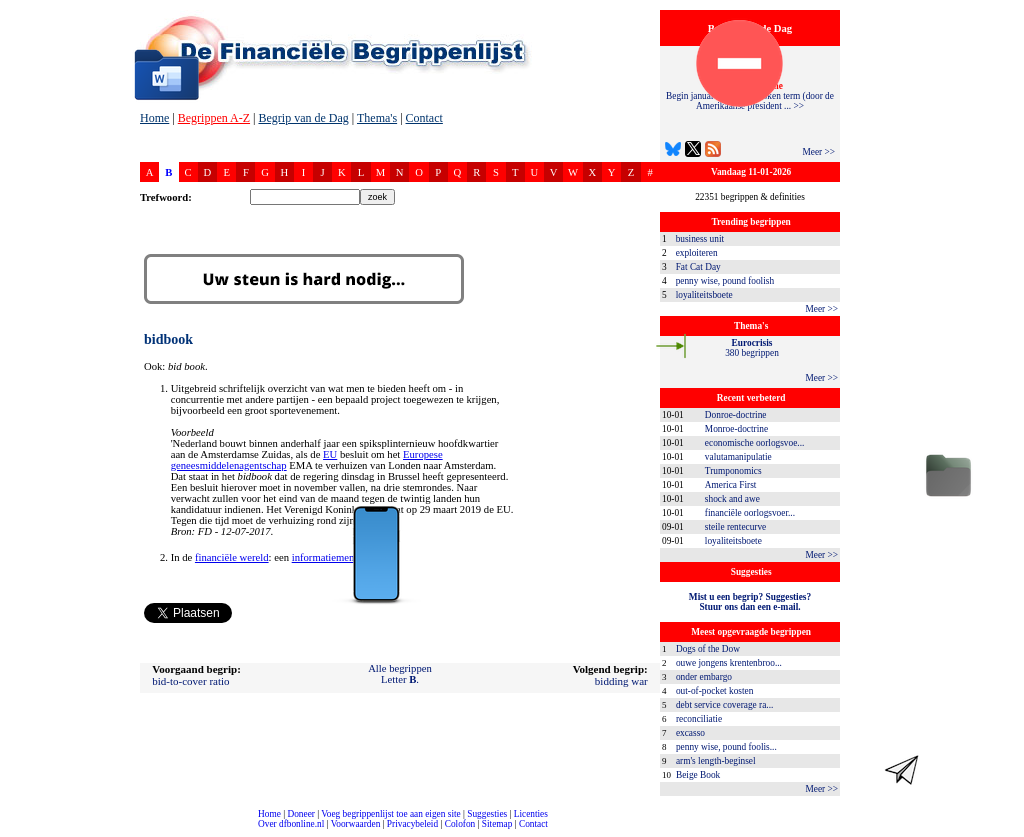 This screenshot has height=837, width=1024. What do you see at coordinates (901, 770) in the screenshot?
I see `view sent messages folder` at bounding box center [901, 770].